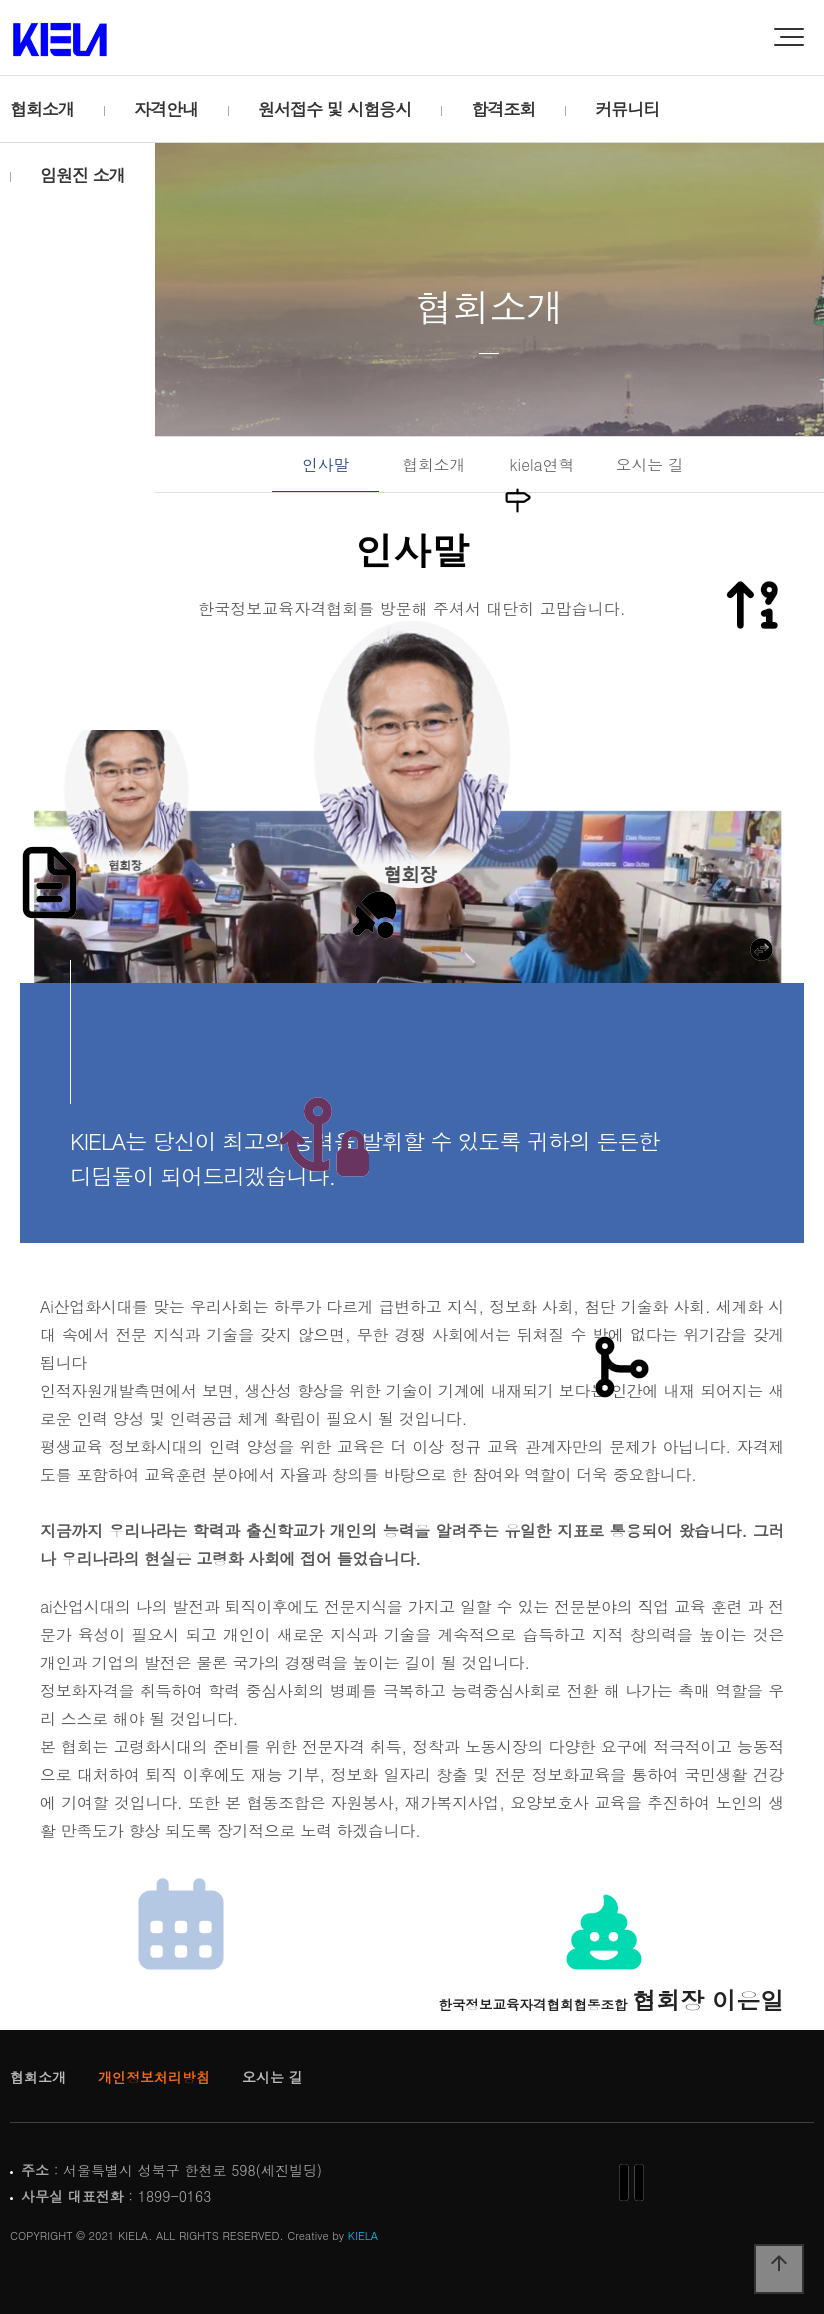 This screenshot has width=824, height=2314. I want to click on add a poop emoji reaction, so click(604, 1932).